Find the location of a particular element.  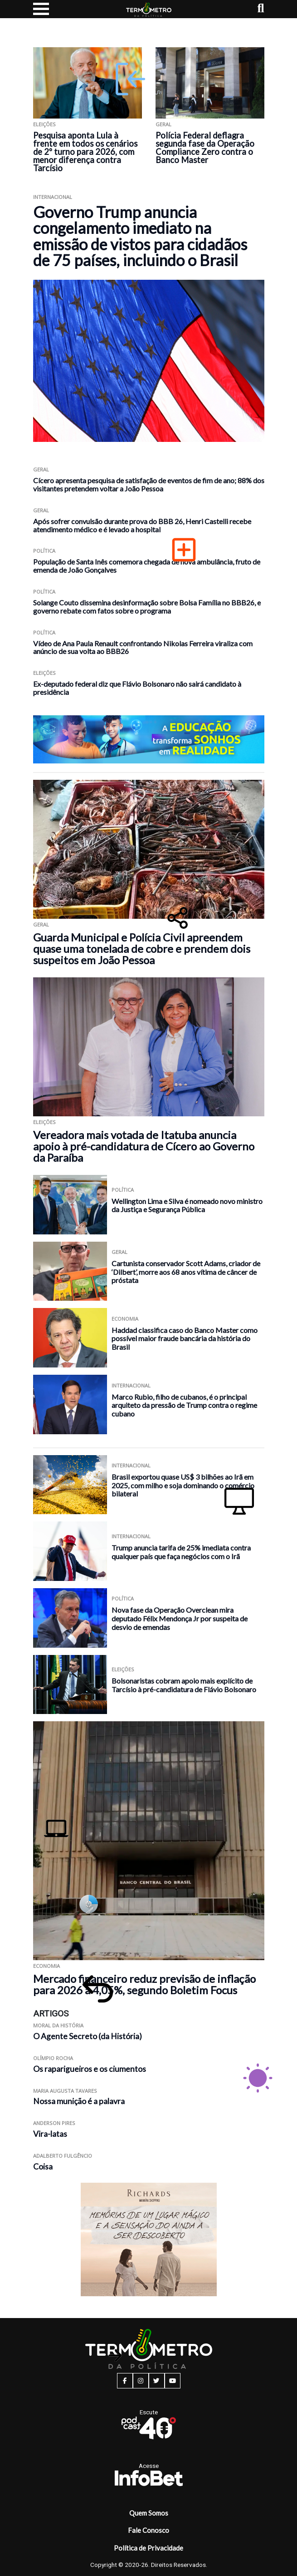

undo the last action is located at coordinates (97, 1989).